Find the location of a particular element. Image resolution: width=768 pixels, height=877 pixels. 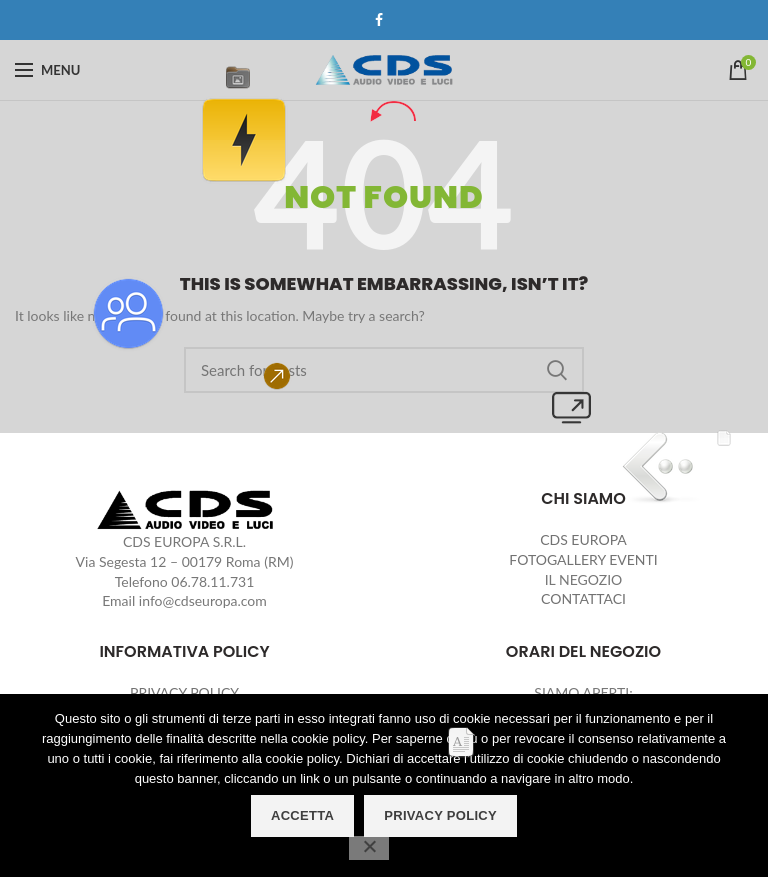

access user accounts and settings is located at coordinates (128, 313).